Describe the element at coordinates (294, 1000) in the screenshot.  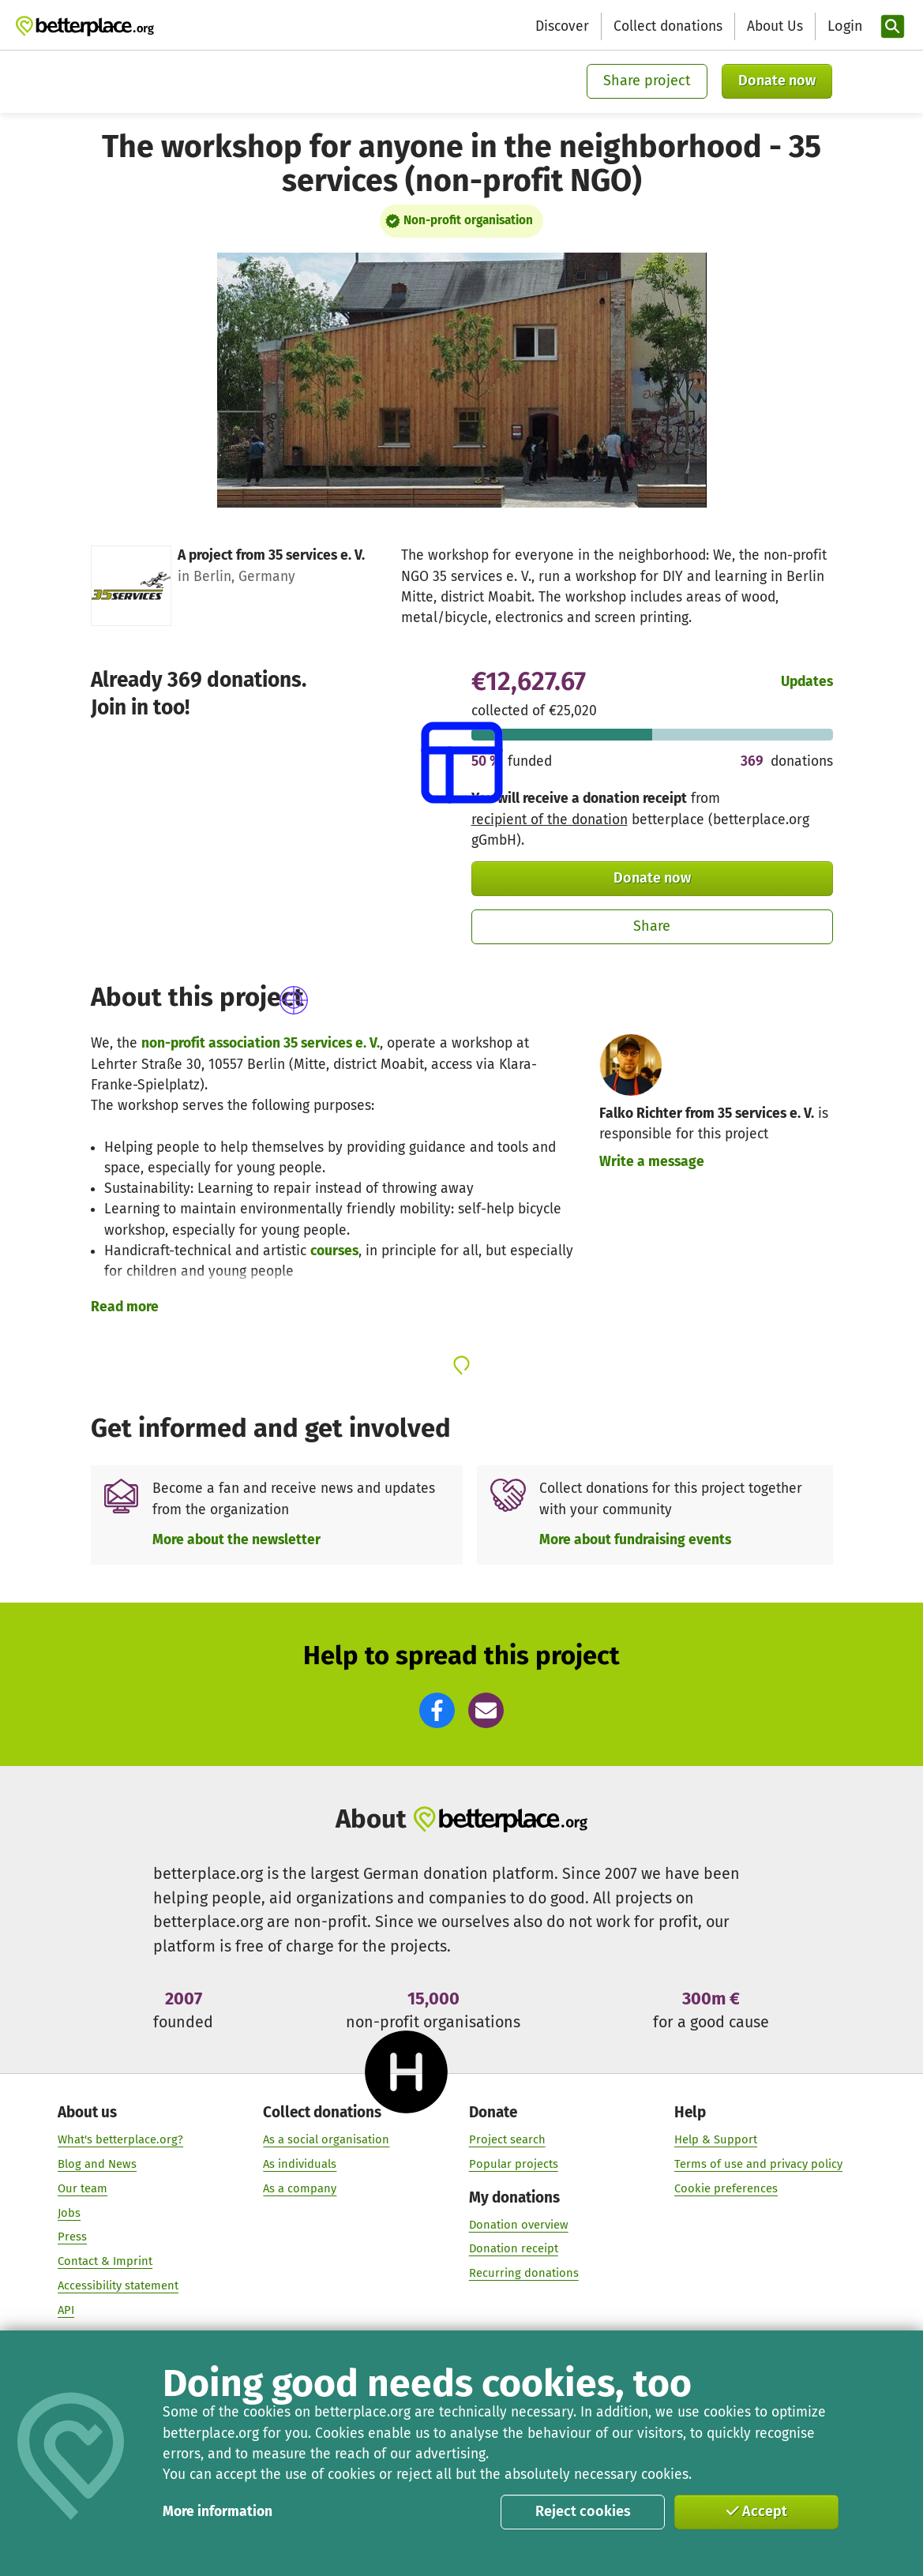
I see `view polar chart or radar graph data` at that location.